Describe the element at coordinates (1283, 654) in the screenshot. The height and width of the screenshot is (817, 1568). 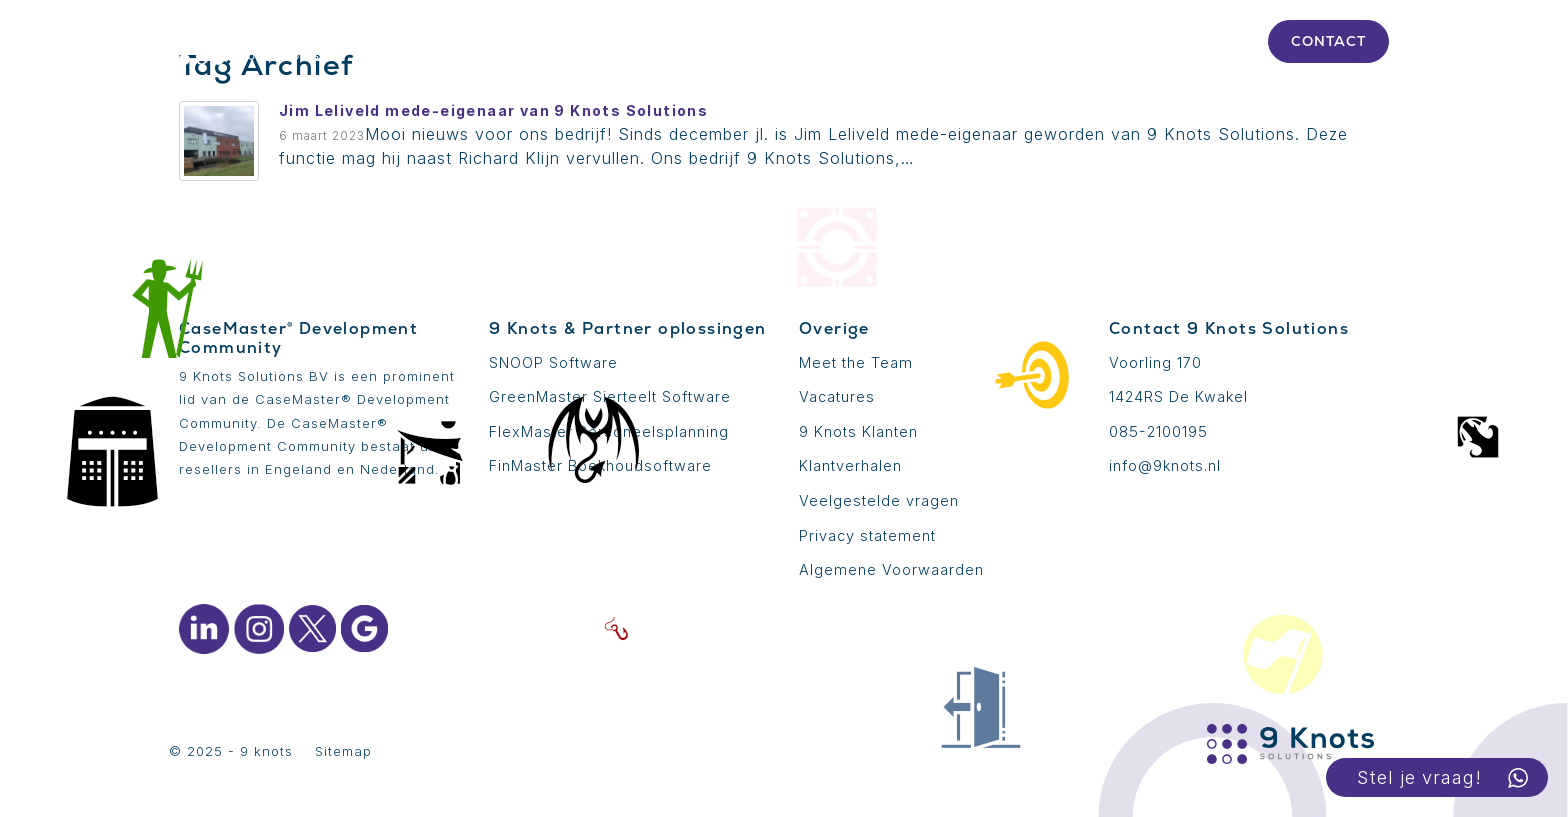
I see `flag or report content` at that location.